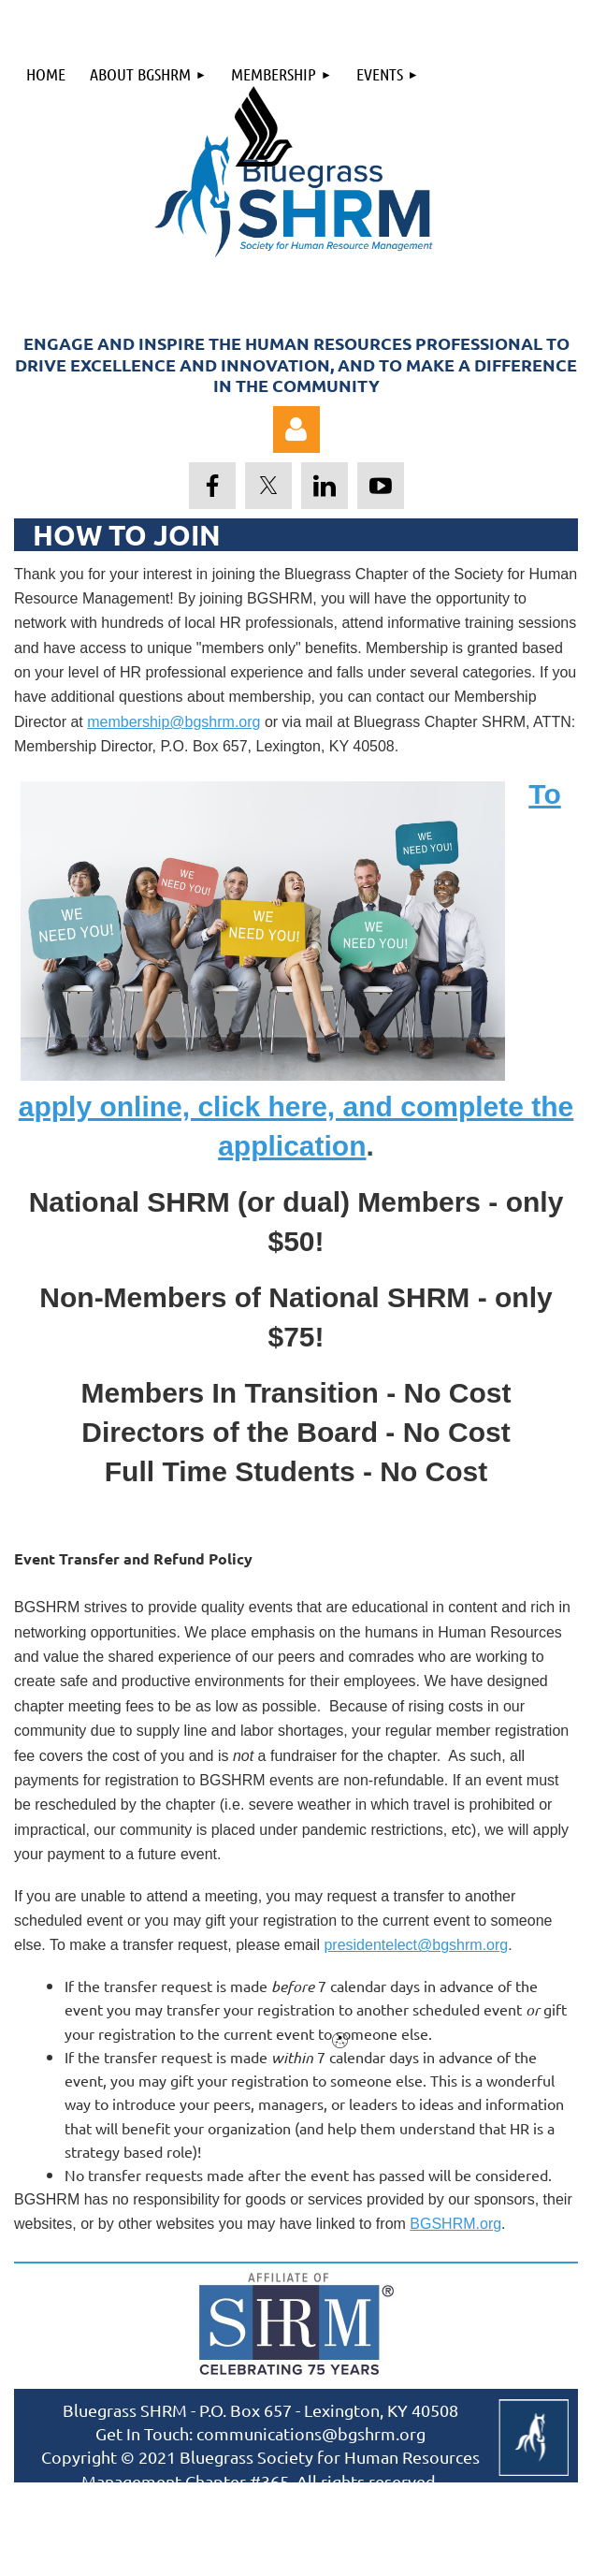 The width and height of the screenshot is (592, 2576). Describe the element at coordinates (264, 126) in the screenshot. I see `Singapore Airlines app or website` at that location.